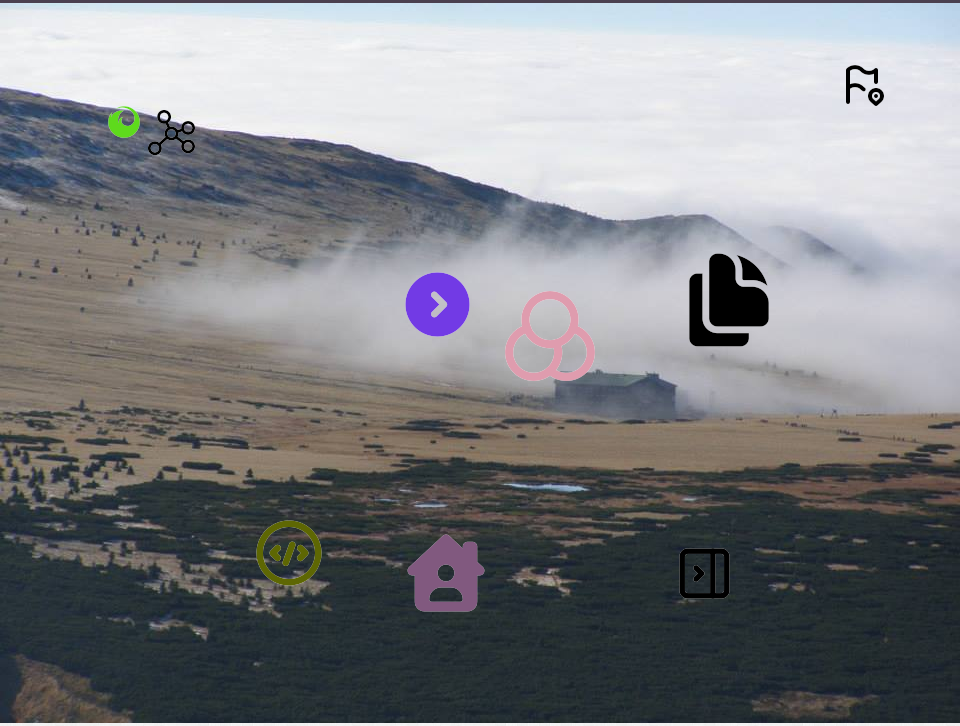 Image resolution: width=960 pixels, height=726 pixels. Describe the element at coordinates (437, 304) in the screenshot. I see `go to next item or page` at that location.